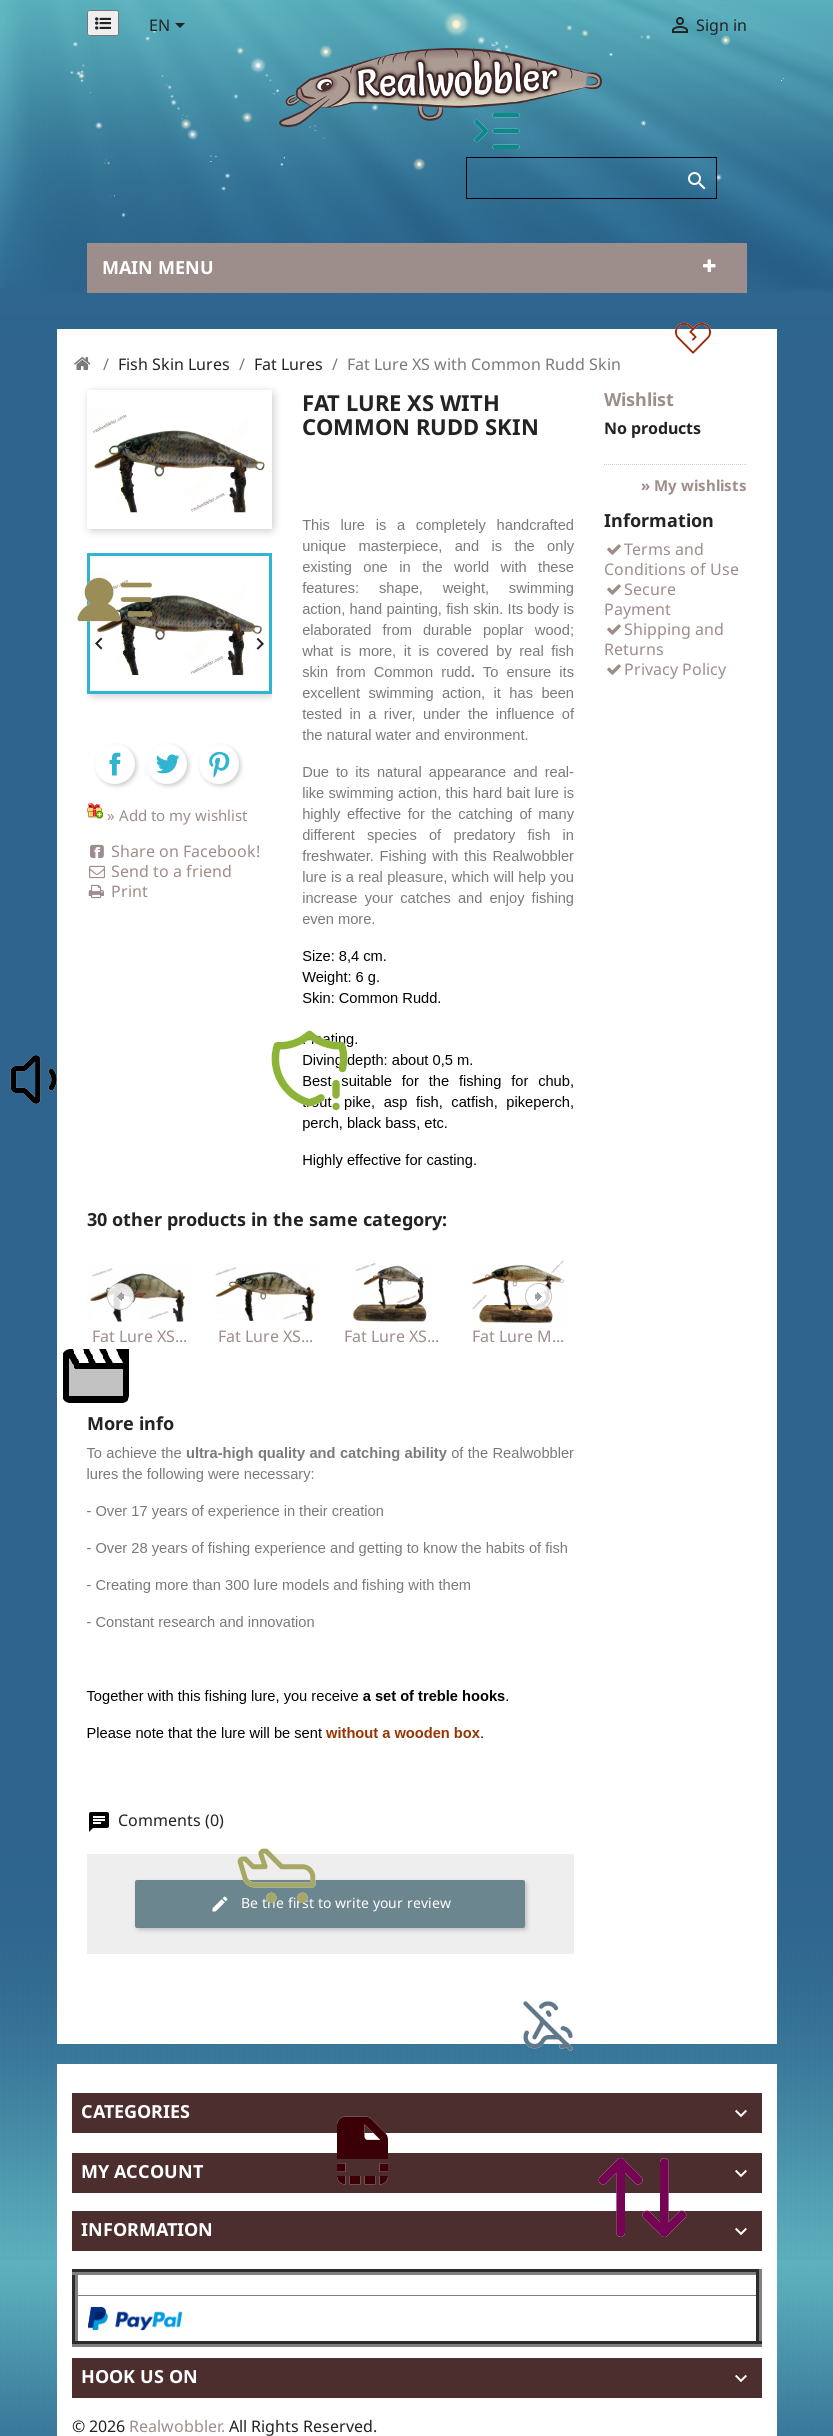  What do you see at coordinates (309, 1068) in the screenshot?
I see `security warning or alert detected` at bounding box center [309, 1068].